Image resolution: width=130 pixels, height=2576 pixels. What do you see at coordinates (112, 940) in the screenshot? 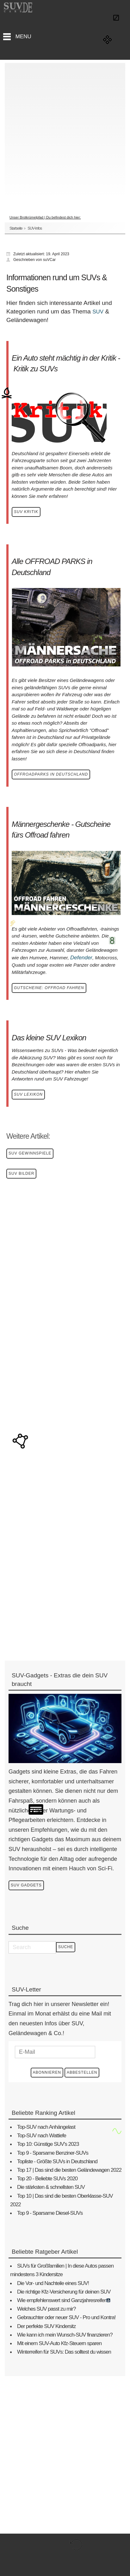
I see `indicates the number eight in a sequence or list` at bounding box center [112, 940].